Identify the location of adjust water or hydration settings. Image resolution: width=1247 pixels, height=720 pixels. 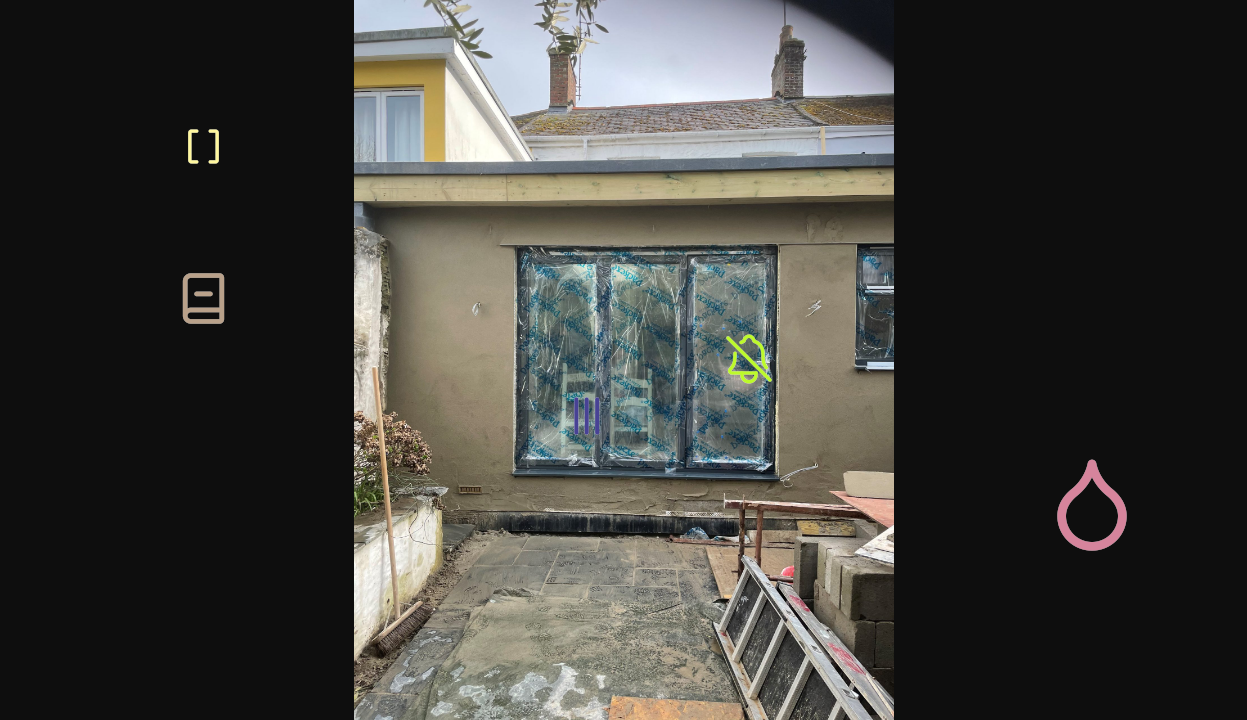
(1092, 503).